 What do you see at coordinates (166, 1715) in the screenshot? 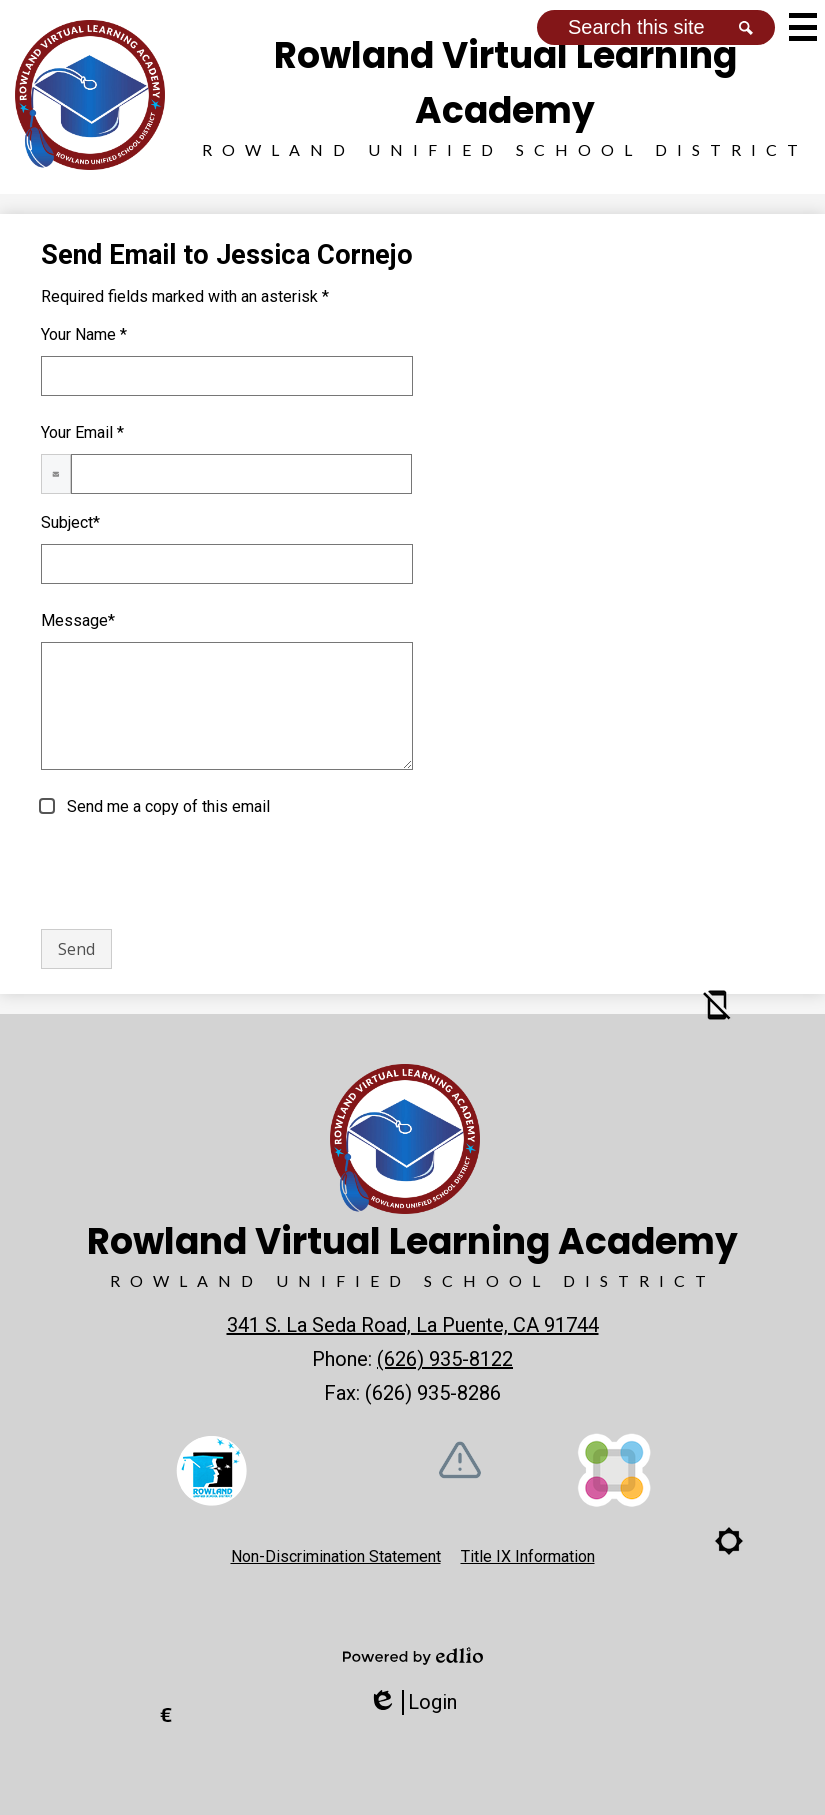
I see `view prices in euros` at bounding box center [166, 1715].